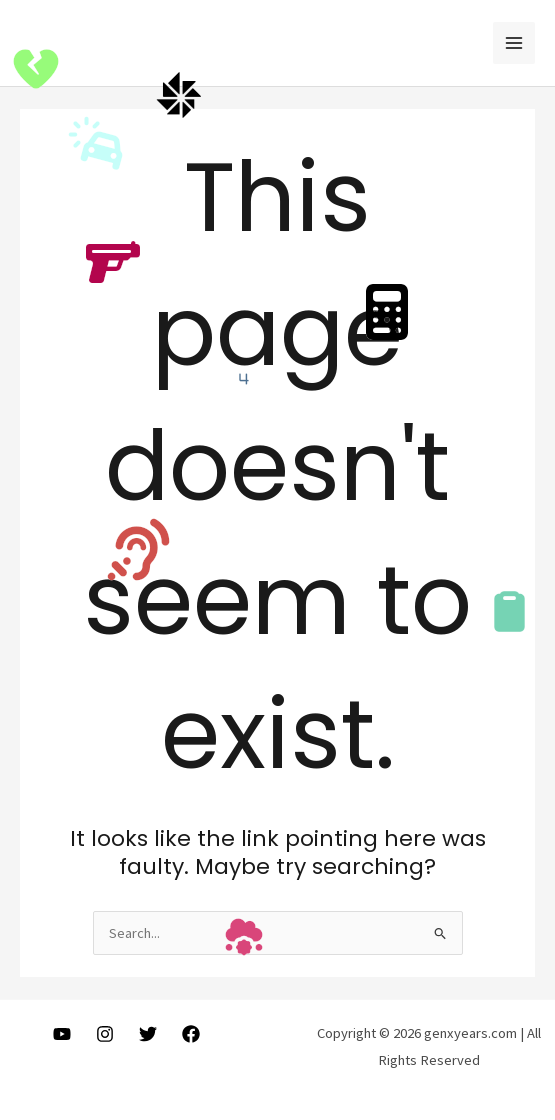 Image resolution: width=555 pixels, height=1120 pixels. Describe the element at coordinates (244, 379) in the screenshot. I see `numeric indicator showing the number four` at that location.